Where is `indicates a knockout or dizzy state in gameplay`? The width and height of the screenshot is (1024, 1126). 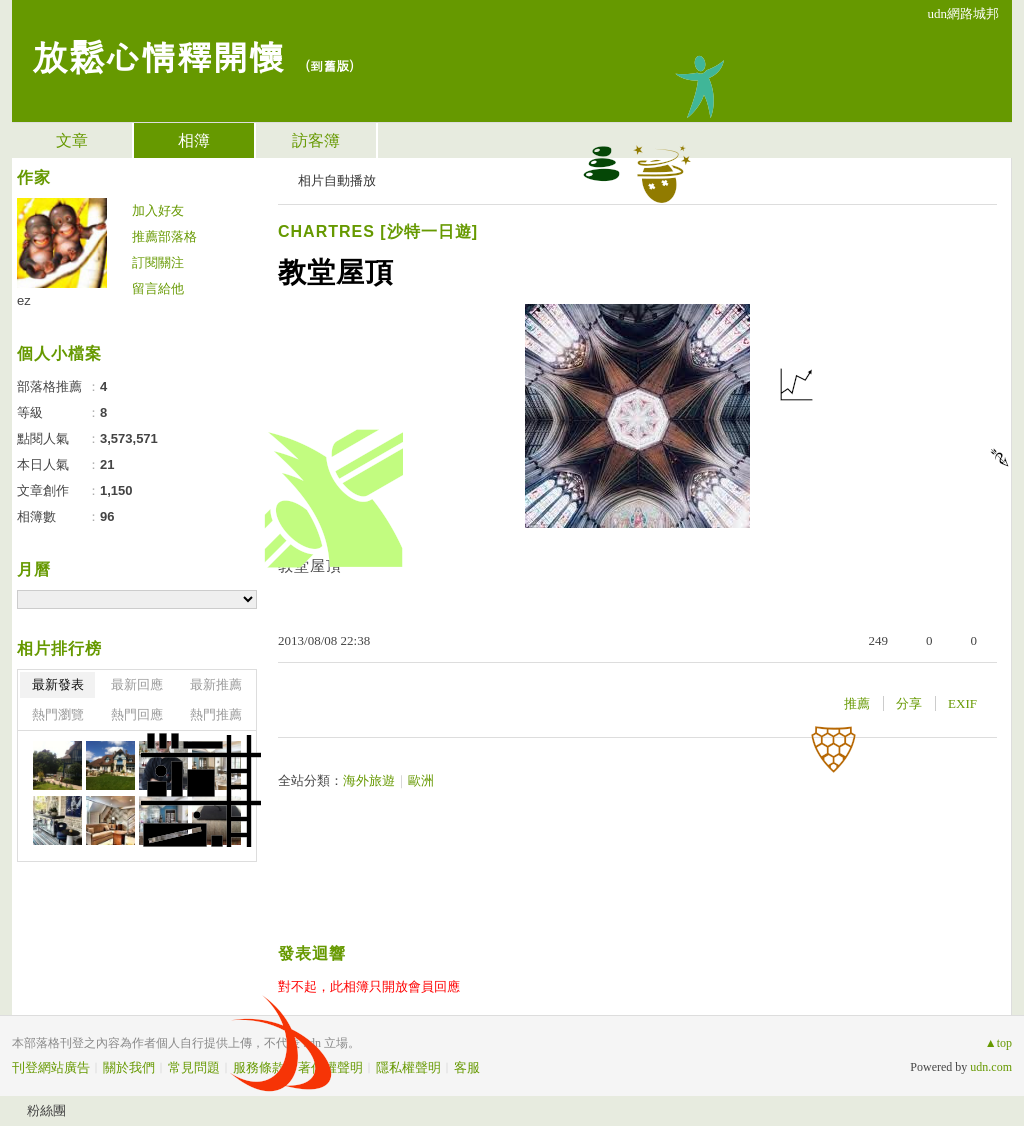 indicates a knockout or dizzy state in gameplay is located at coordinates (662, 174).